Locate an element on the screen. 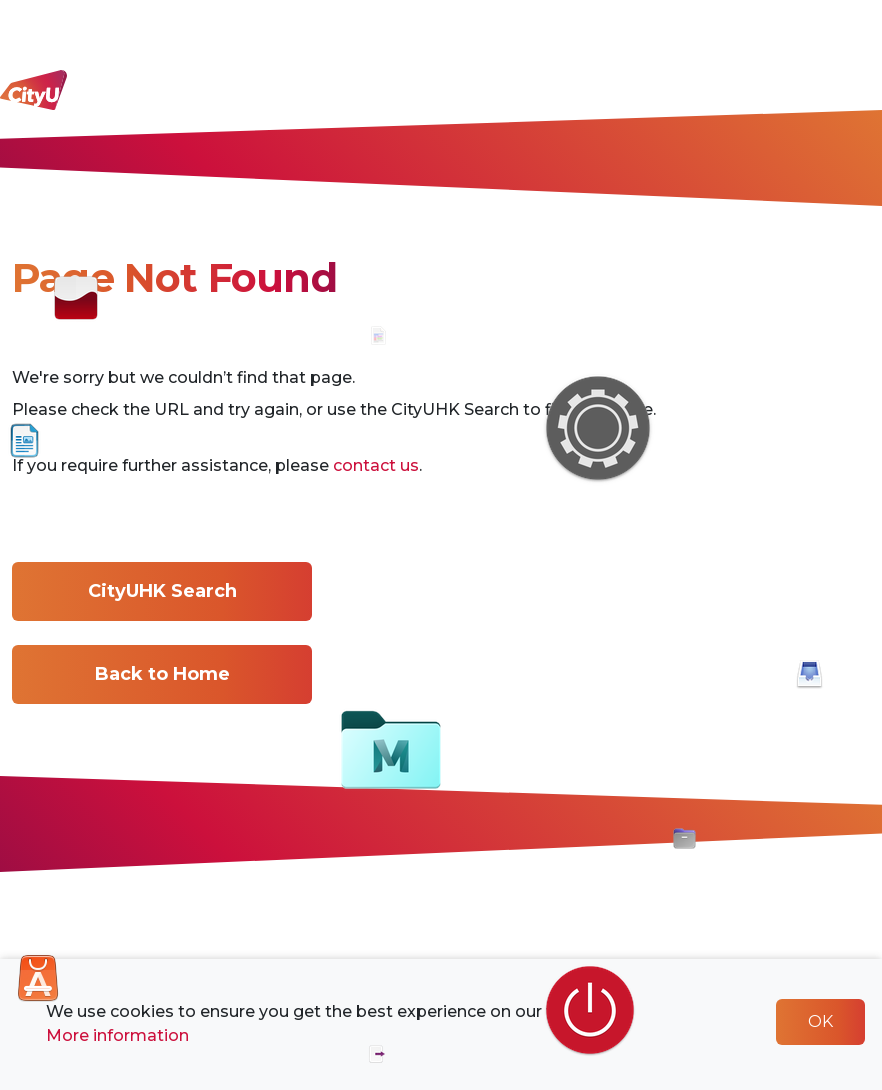  open a libreoffice writer document is located at coordinates (24, 440).